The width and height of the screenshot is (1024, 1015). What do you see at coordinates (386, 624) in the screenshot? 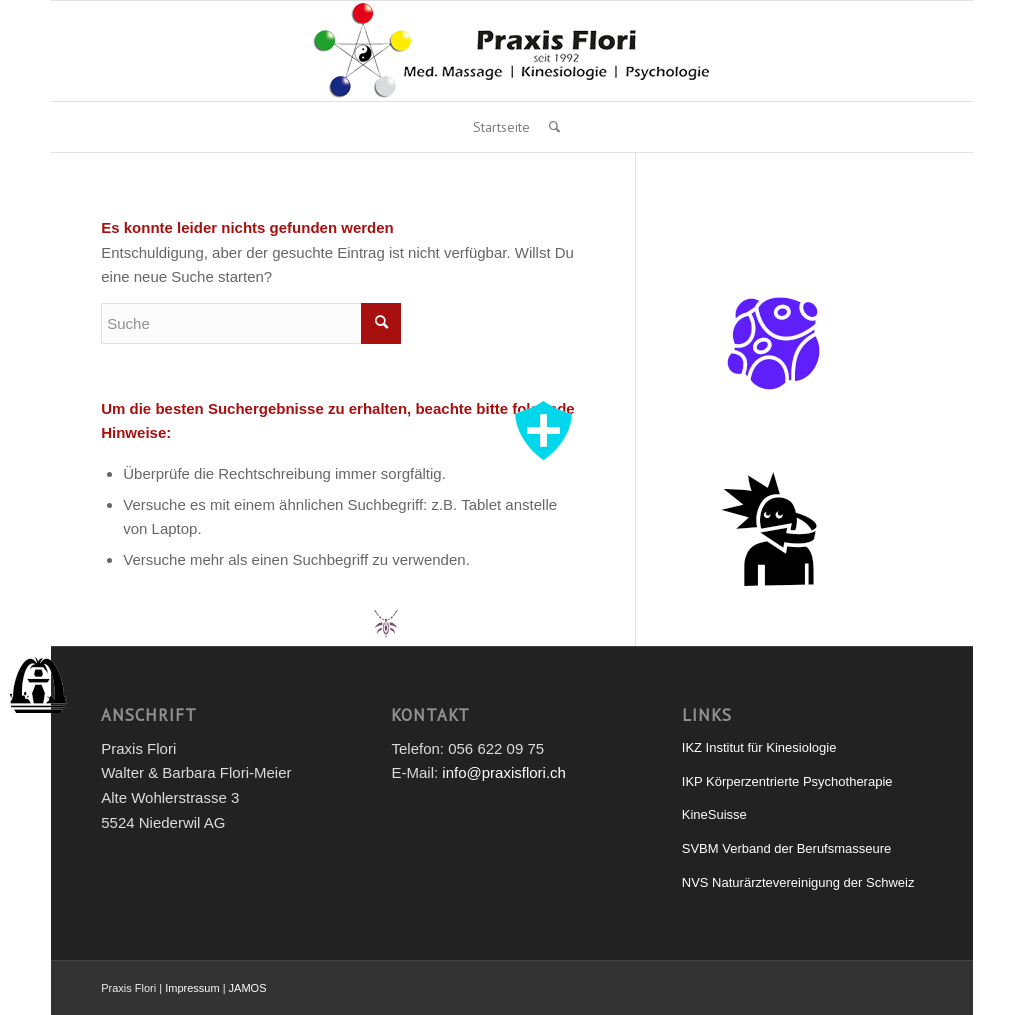
I see `equip a tribal accessory or amulet` at bounding box center [386, 624].